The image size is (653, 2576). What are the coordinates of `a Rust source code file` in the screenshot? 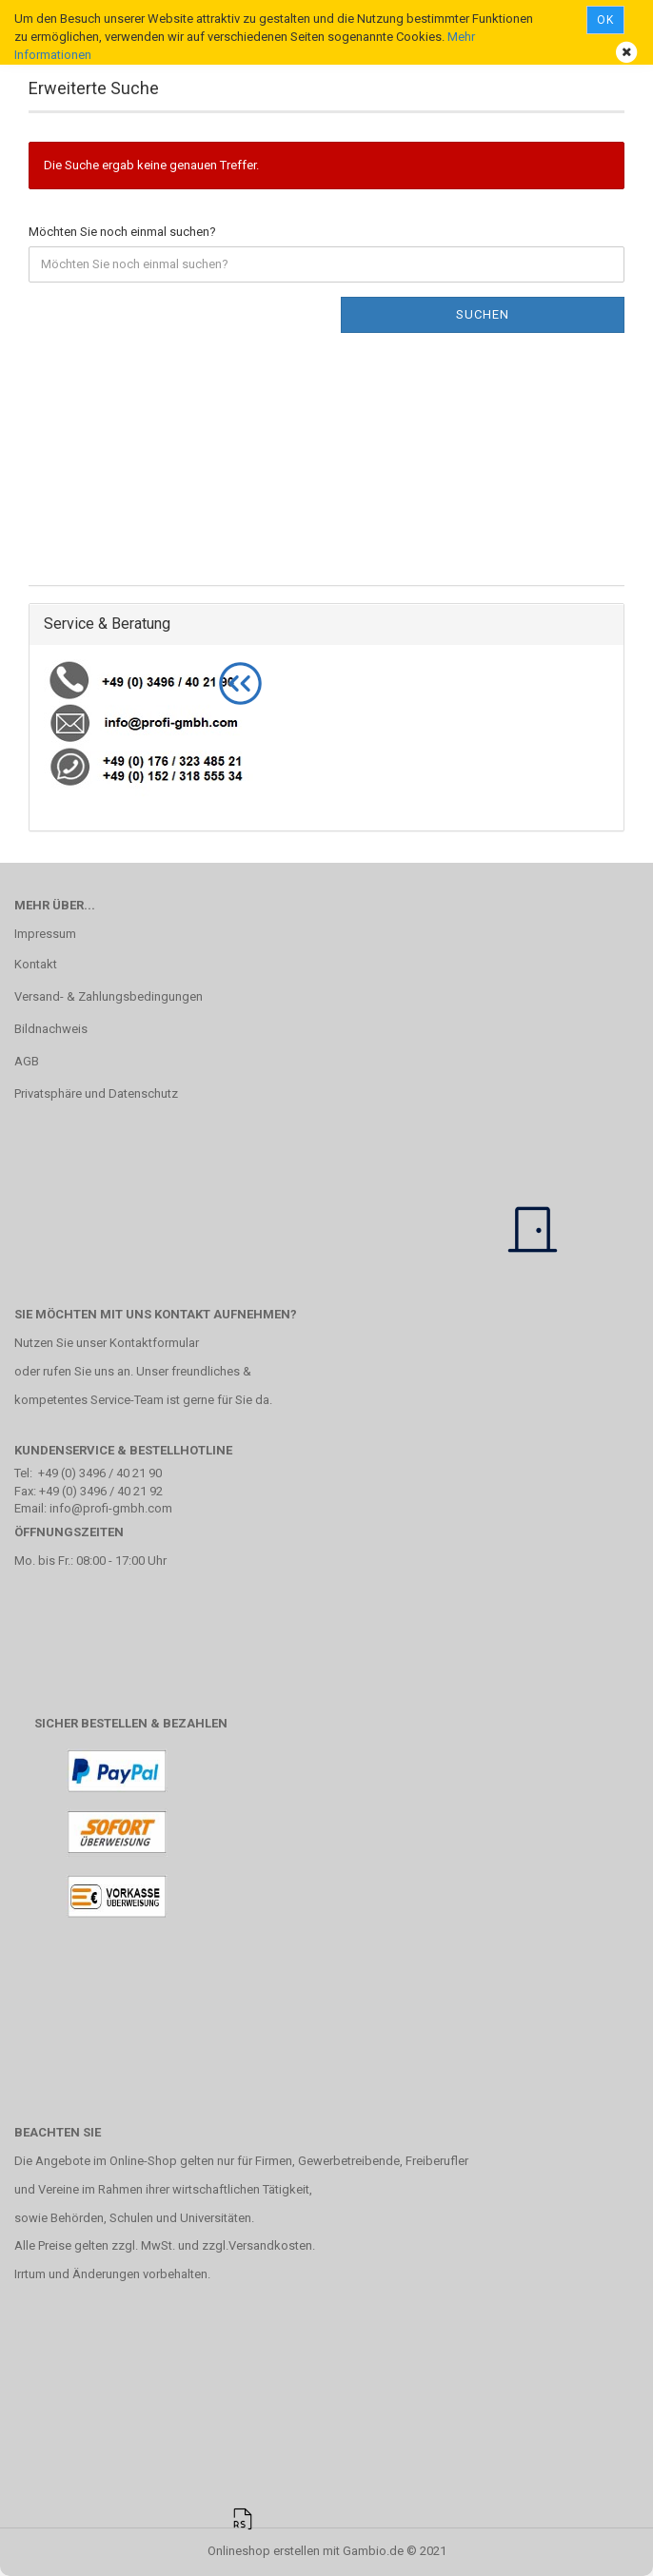 It's located at (243, 2519).